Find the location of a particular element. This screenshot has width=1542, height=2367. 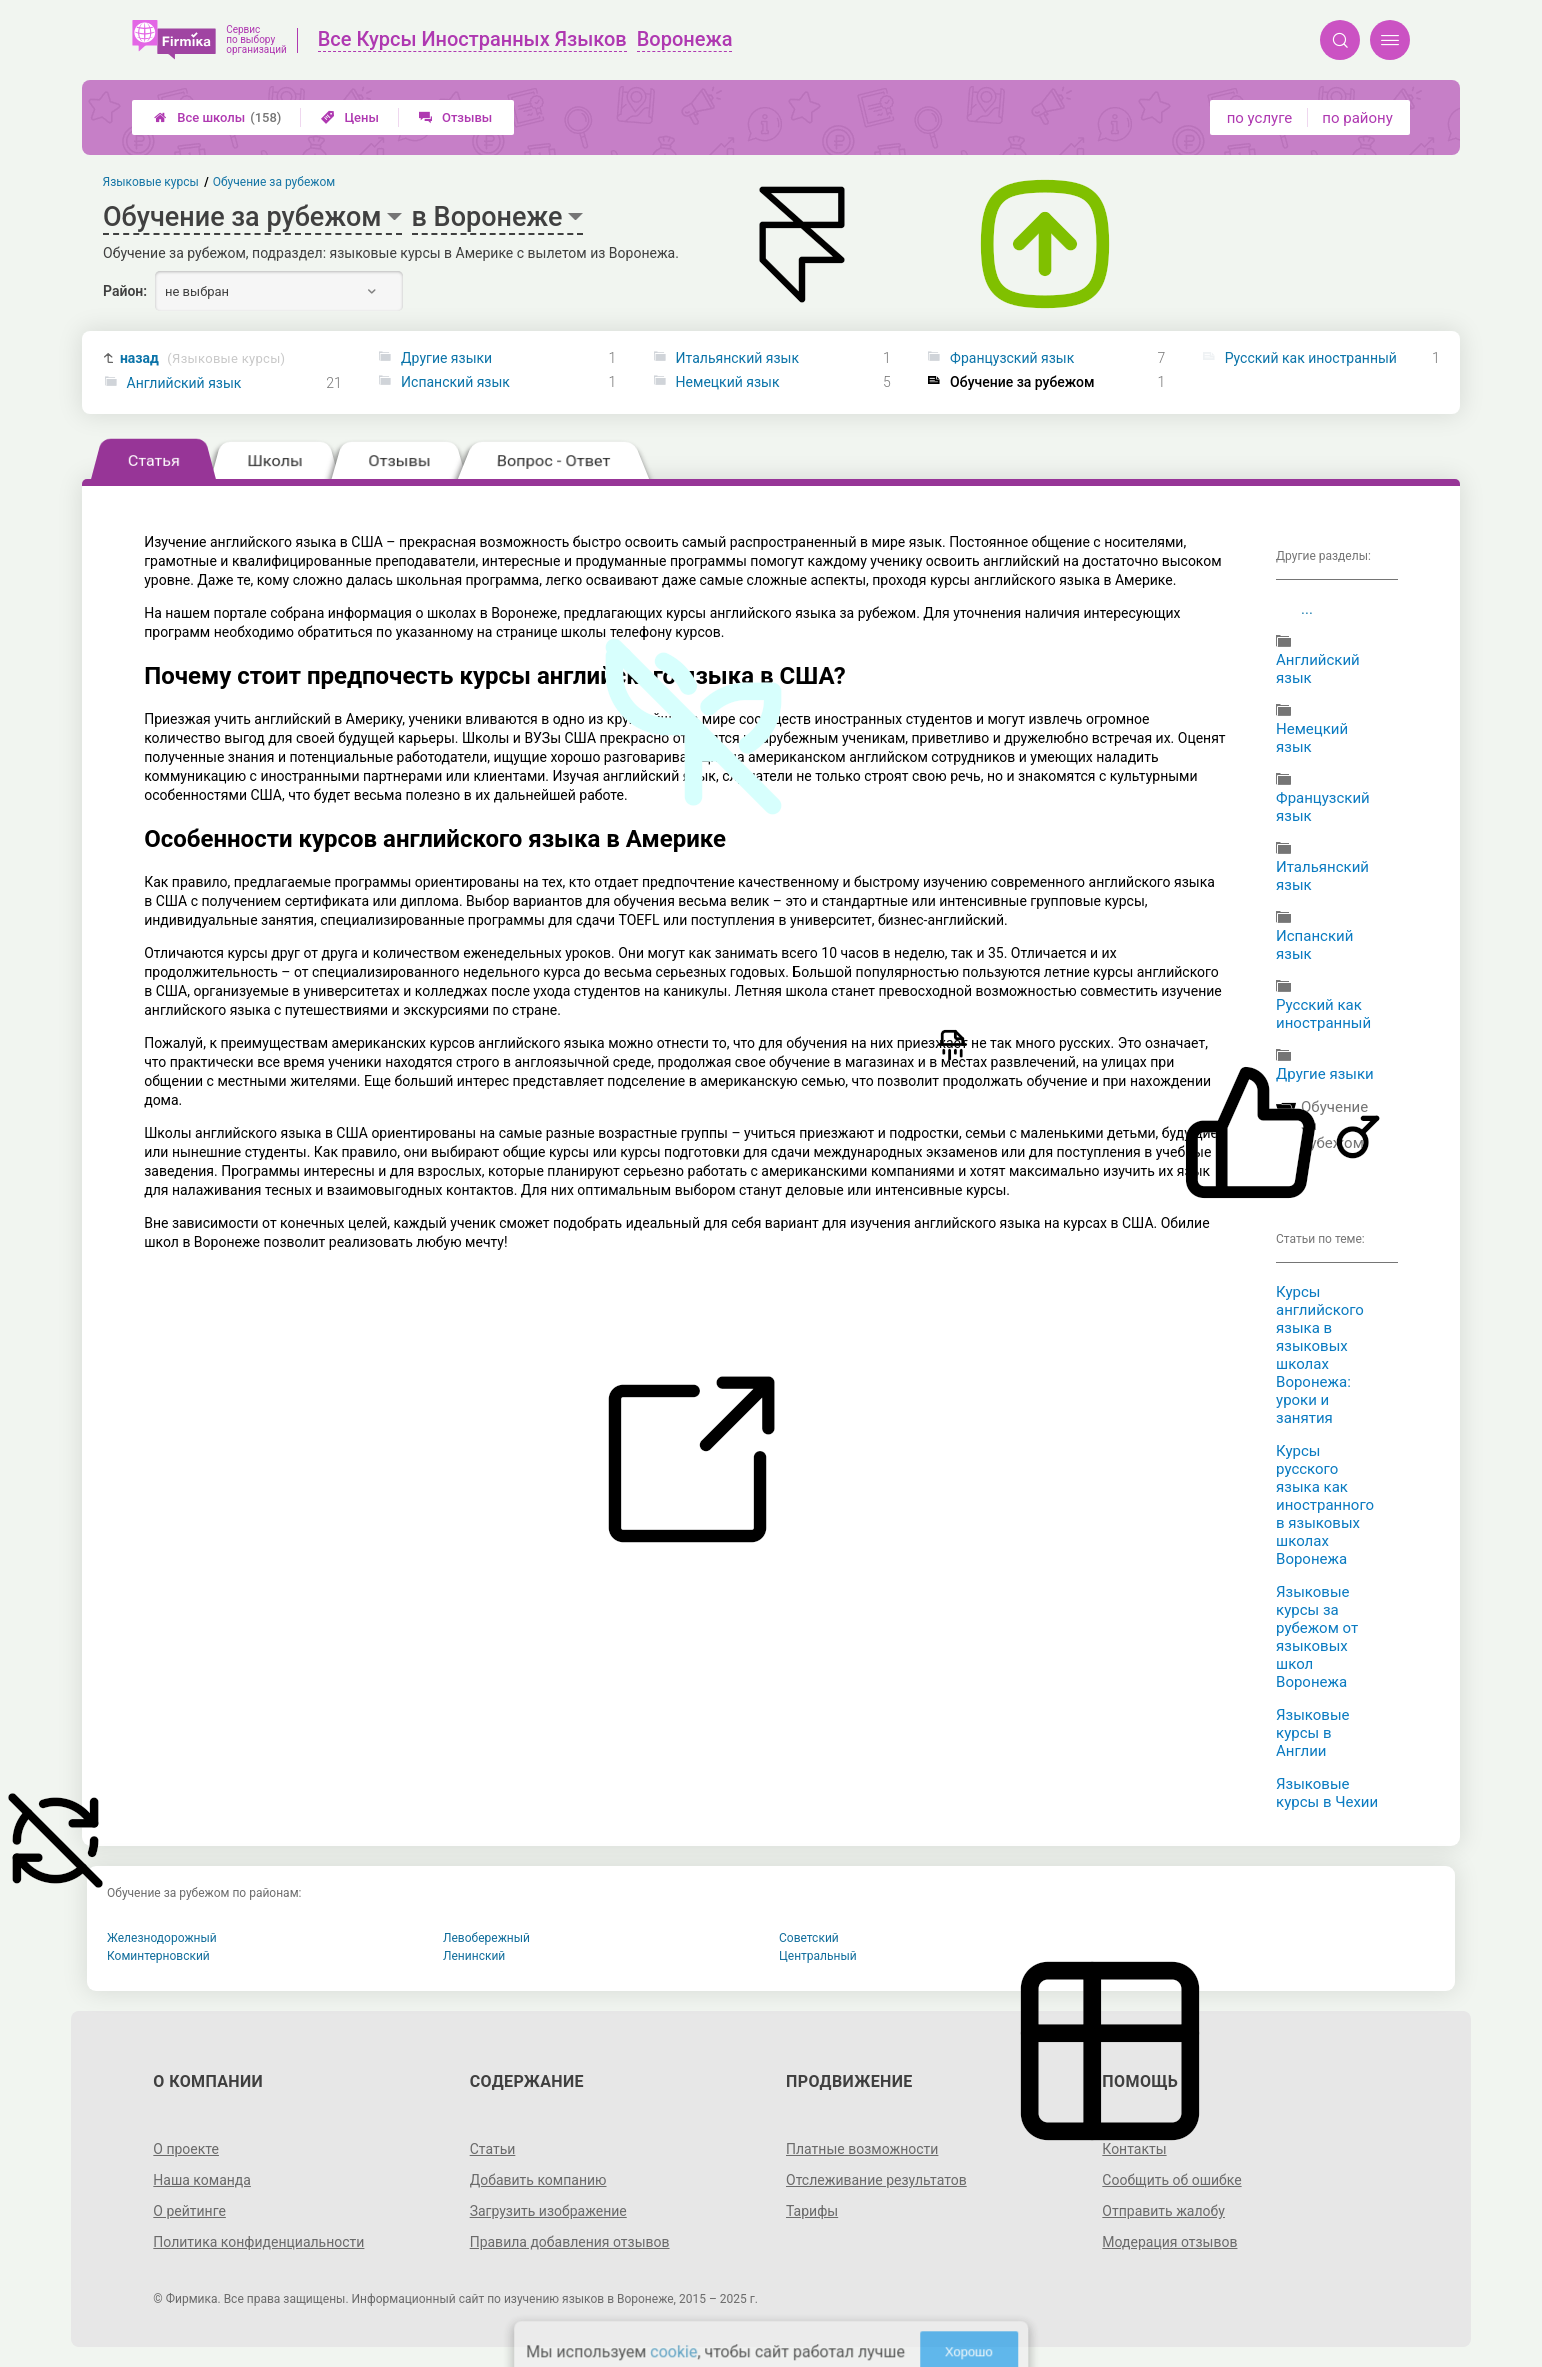

disable plant or garden tracking is located at coordinates (693, 726).